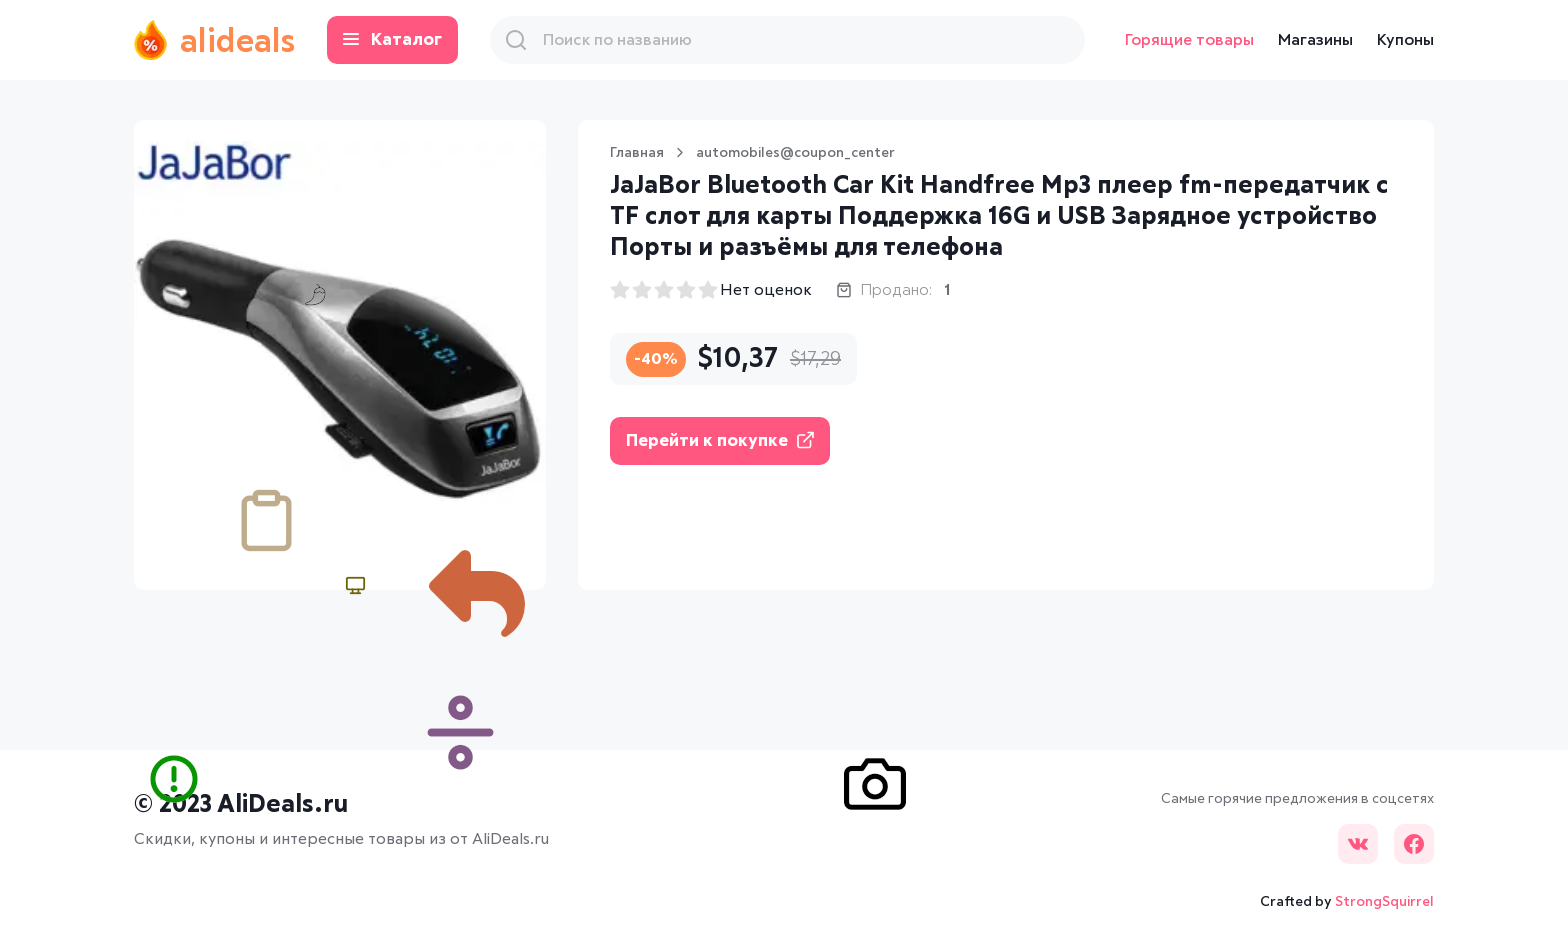  Describe the element at coordinates (316, 295) in the screenshot. I see `indicates spicy or hot food option` at that location.